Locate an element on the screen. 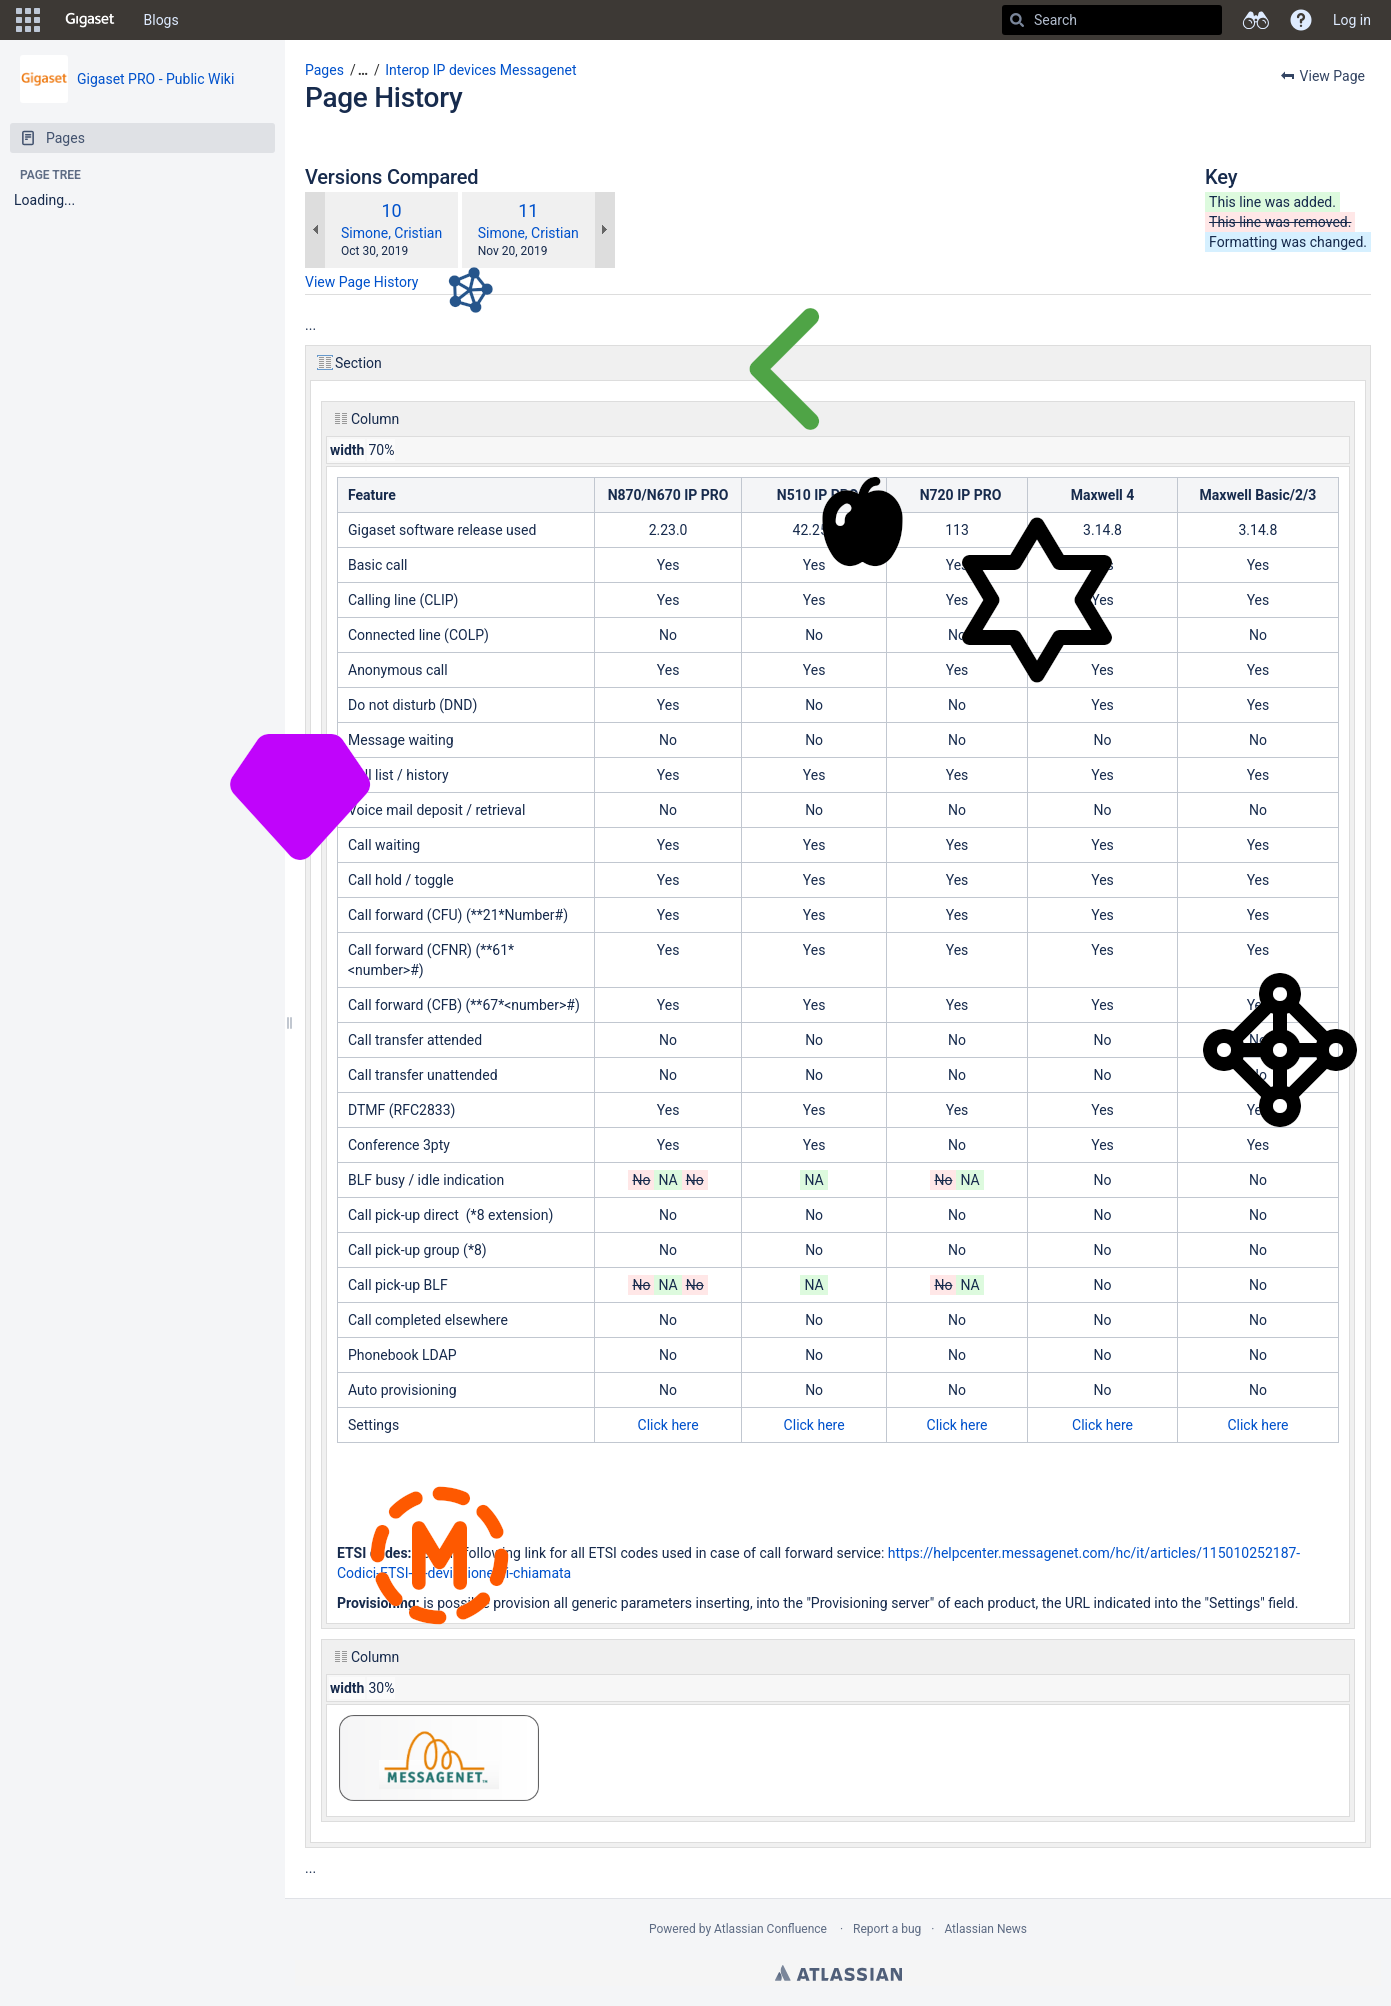  access health or nutrition tracking features is located at coordinates (862, 521).